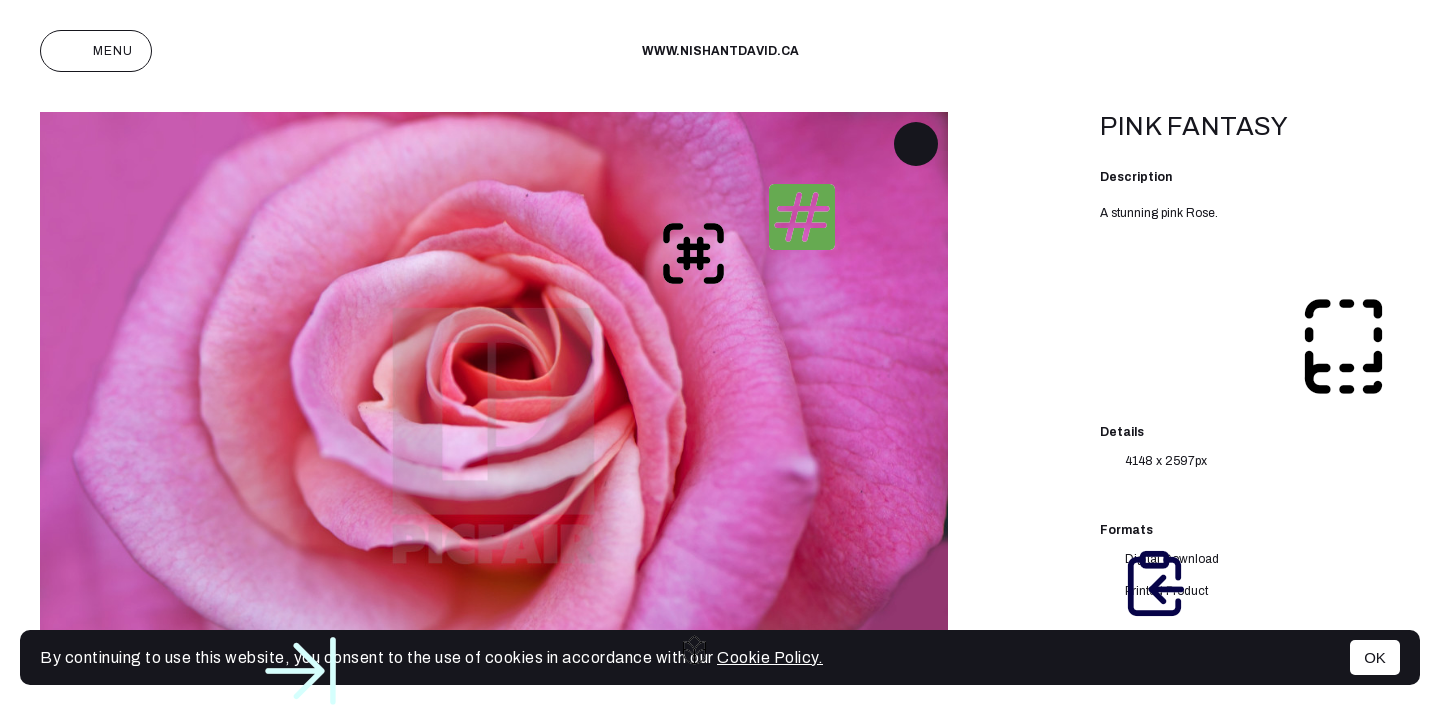 This screenshot has height=720, width=1440. Describe the element at coordinates (302, 671) in the screenshot. I see `navigate to the next item or page` at that location.